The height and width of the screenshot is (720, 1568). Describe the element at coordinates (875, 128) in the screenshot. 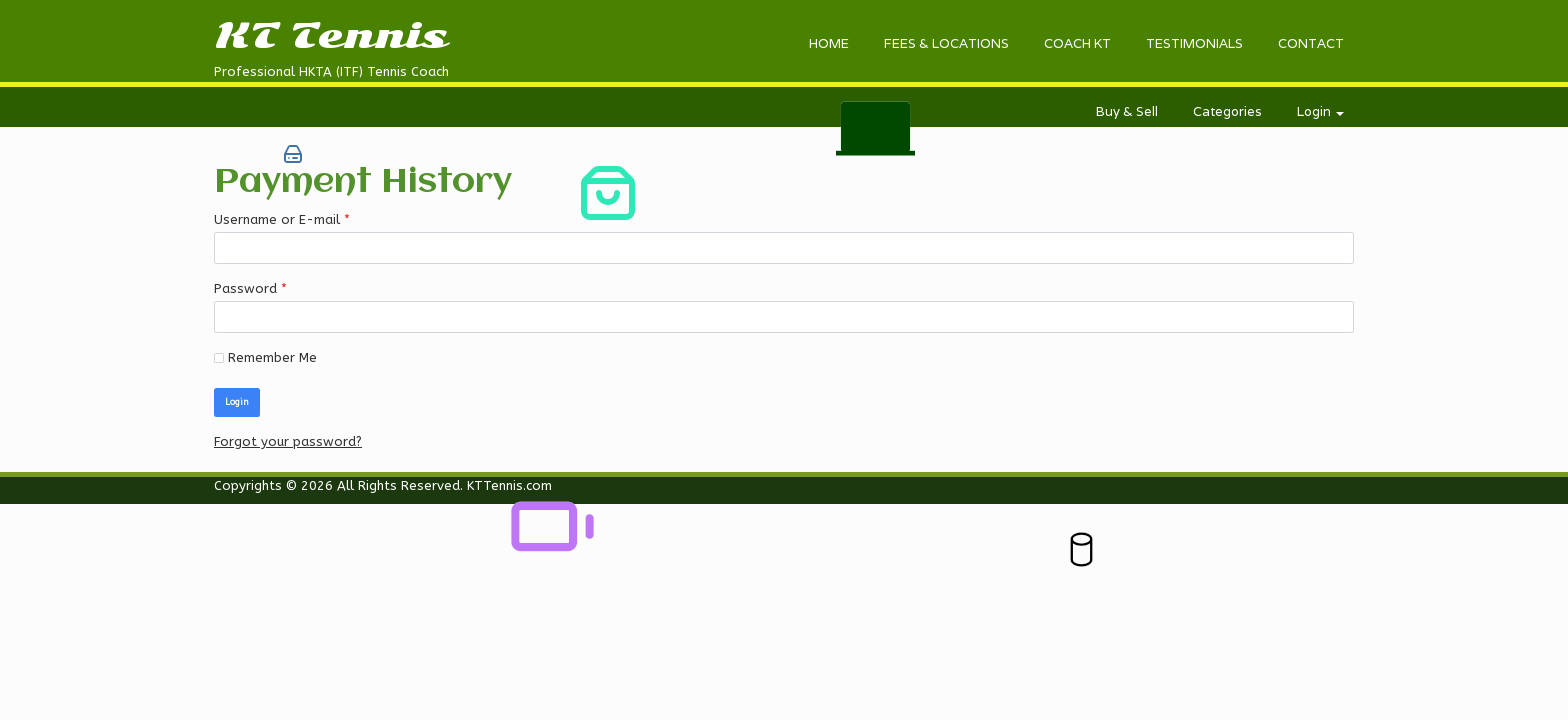

I see `switch to desktop view` at that location.